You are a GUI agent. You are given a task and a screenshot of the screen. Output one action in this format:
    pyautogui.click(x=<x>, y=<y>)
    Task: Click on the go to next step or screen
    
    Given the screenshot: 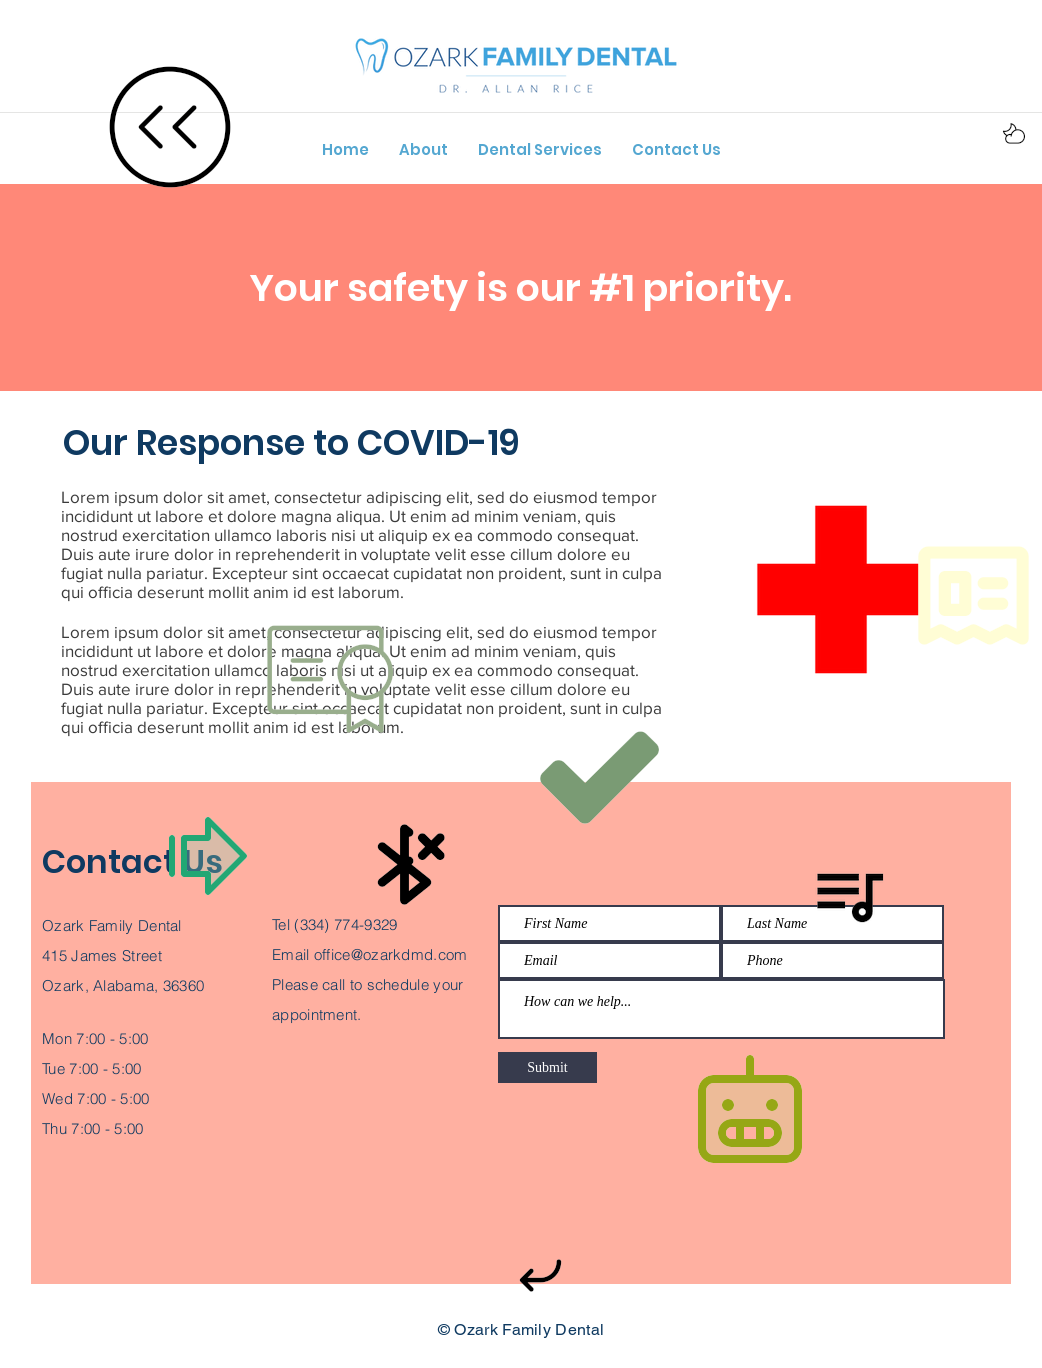 What is the action you would take?
    pyautogui.click(x=205, y=856)
    